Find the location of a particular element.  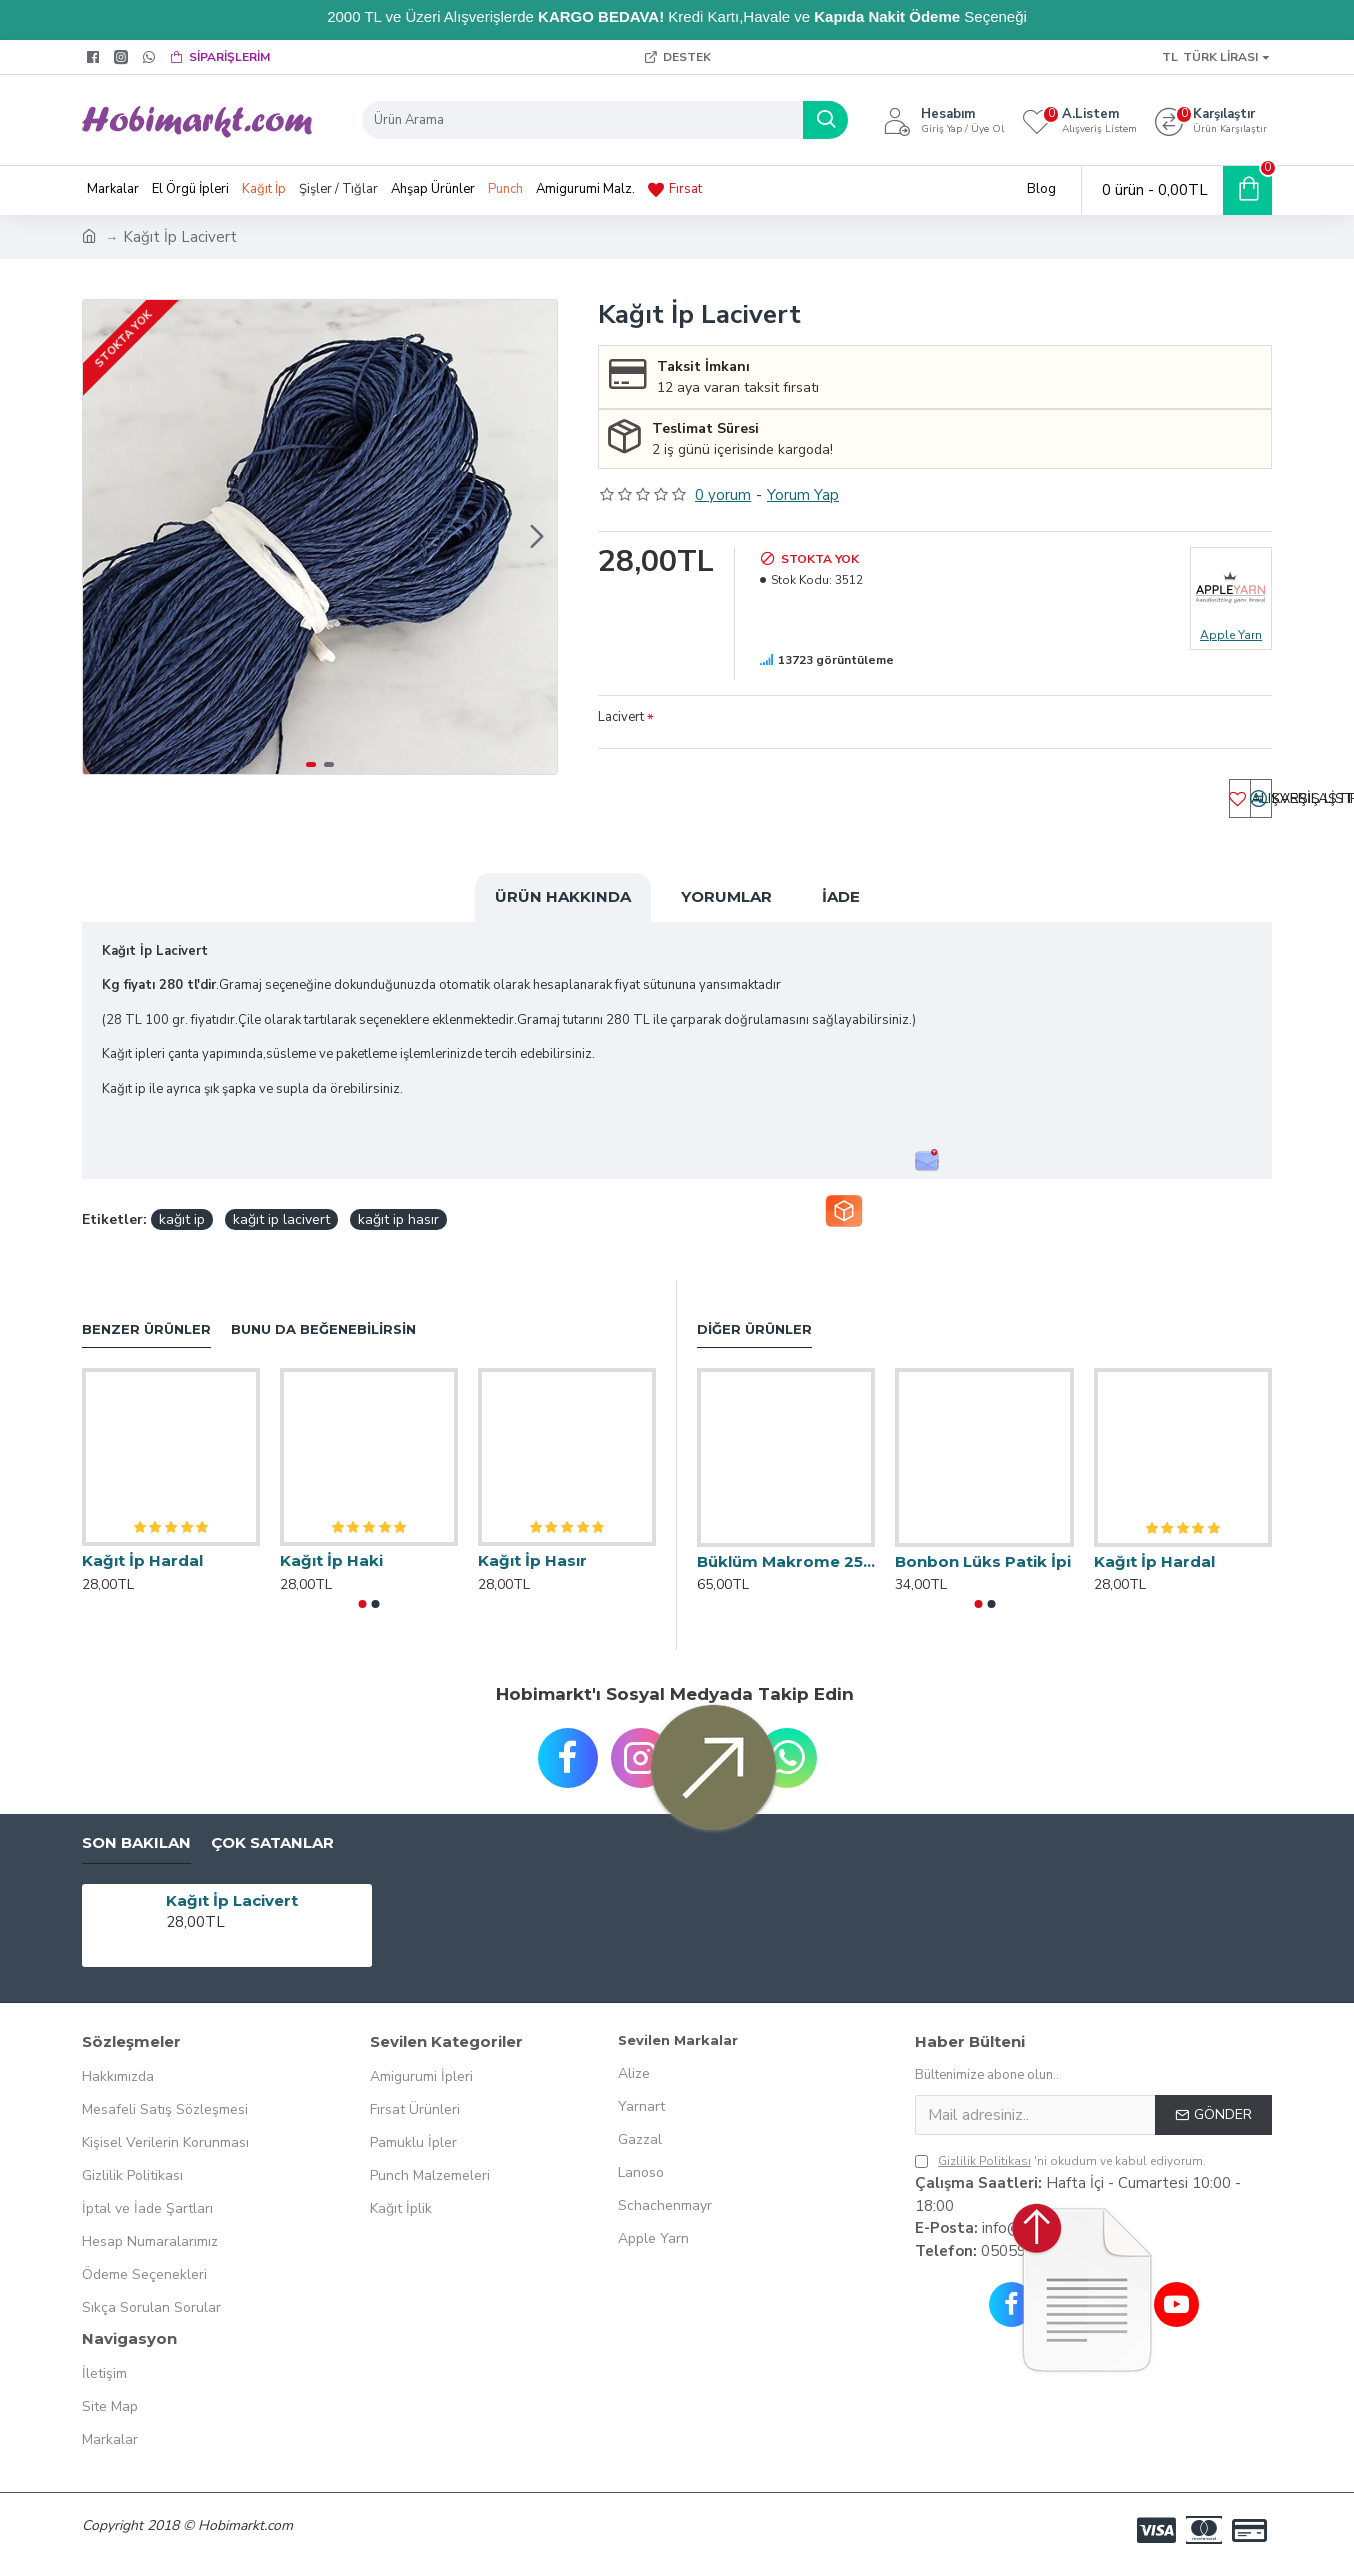

send an email message is located at coordinates (927, 1161).